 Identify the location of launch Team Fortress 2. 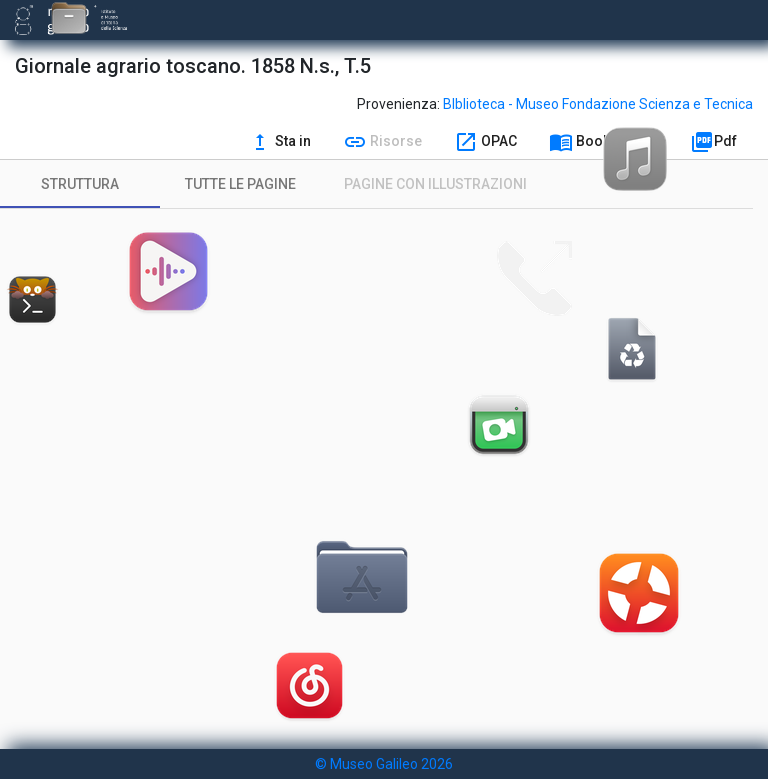
(639, 593).